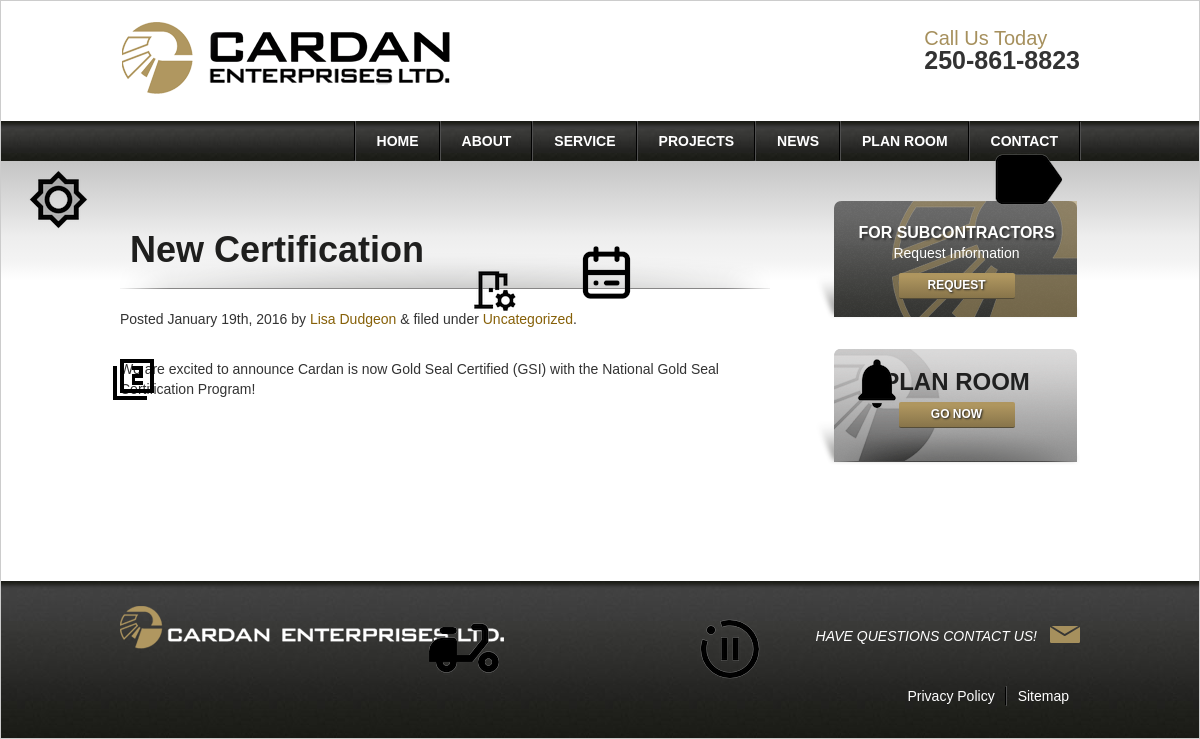 The image size is (1200, 739). What do you see at coordinates (464, 648) in the screenshot?
I see `select moped or scooter delivery option` at bounding box center [464, 648].